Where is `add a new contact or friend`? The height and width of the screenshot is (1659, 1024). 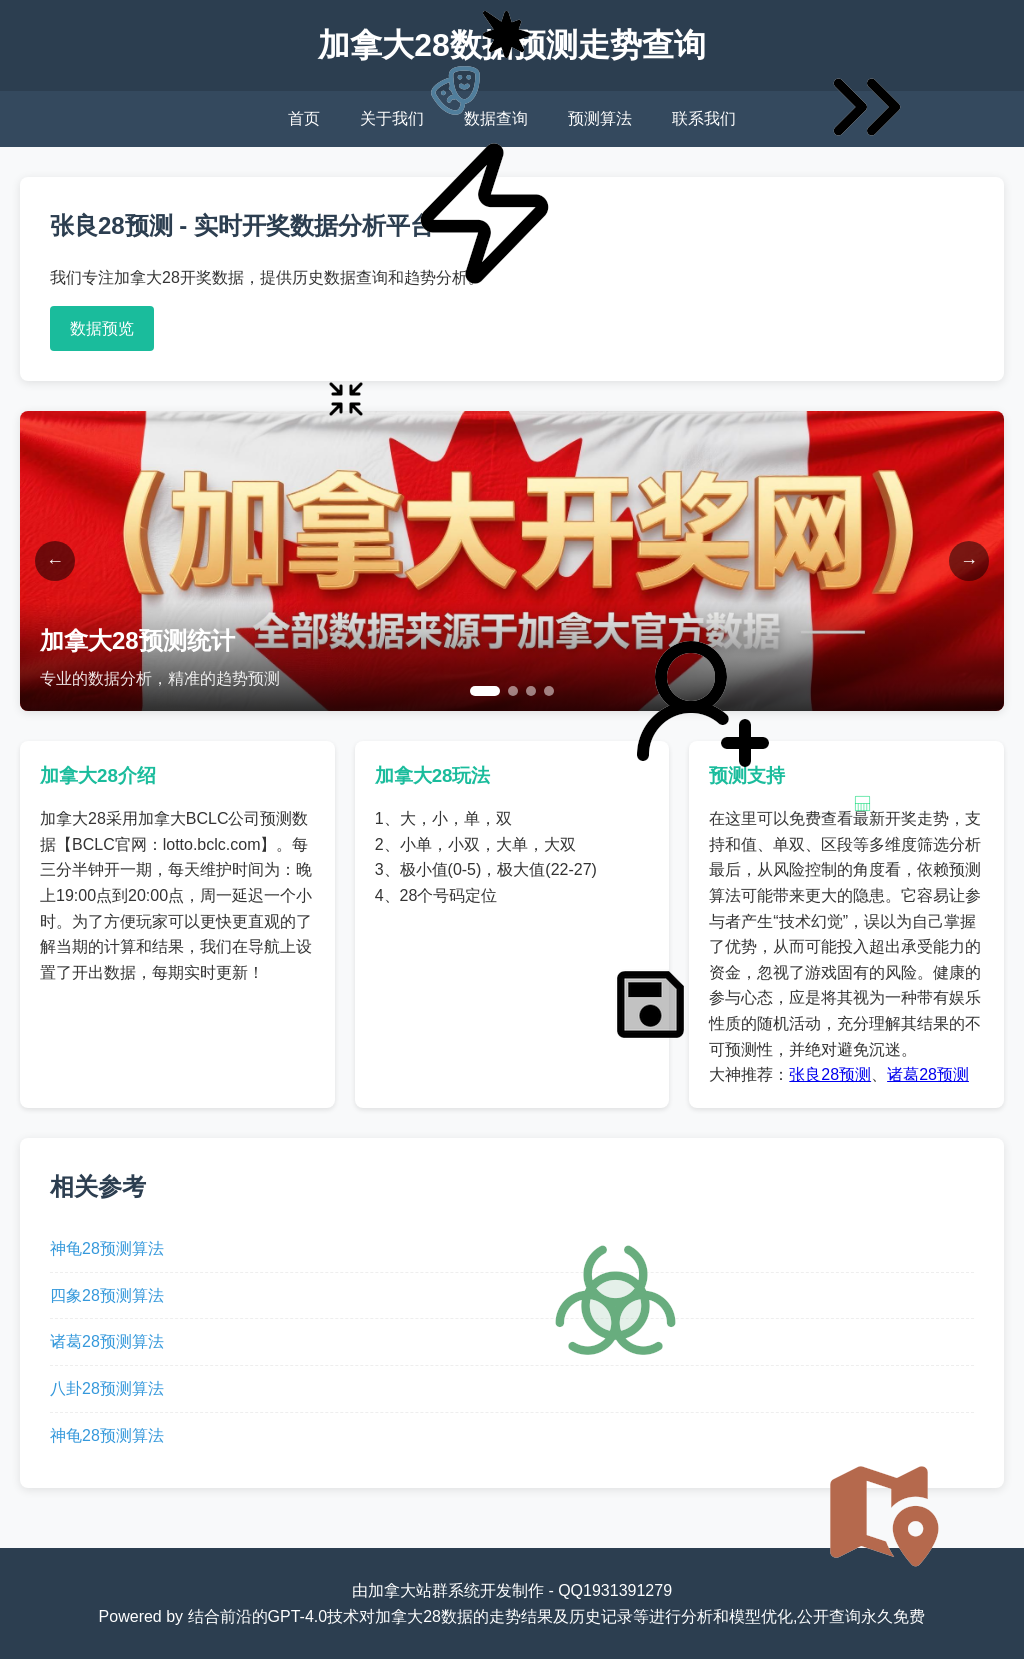
add a new contact or friend is located at coordinates (703, 701).